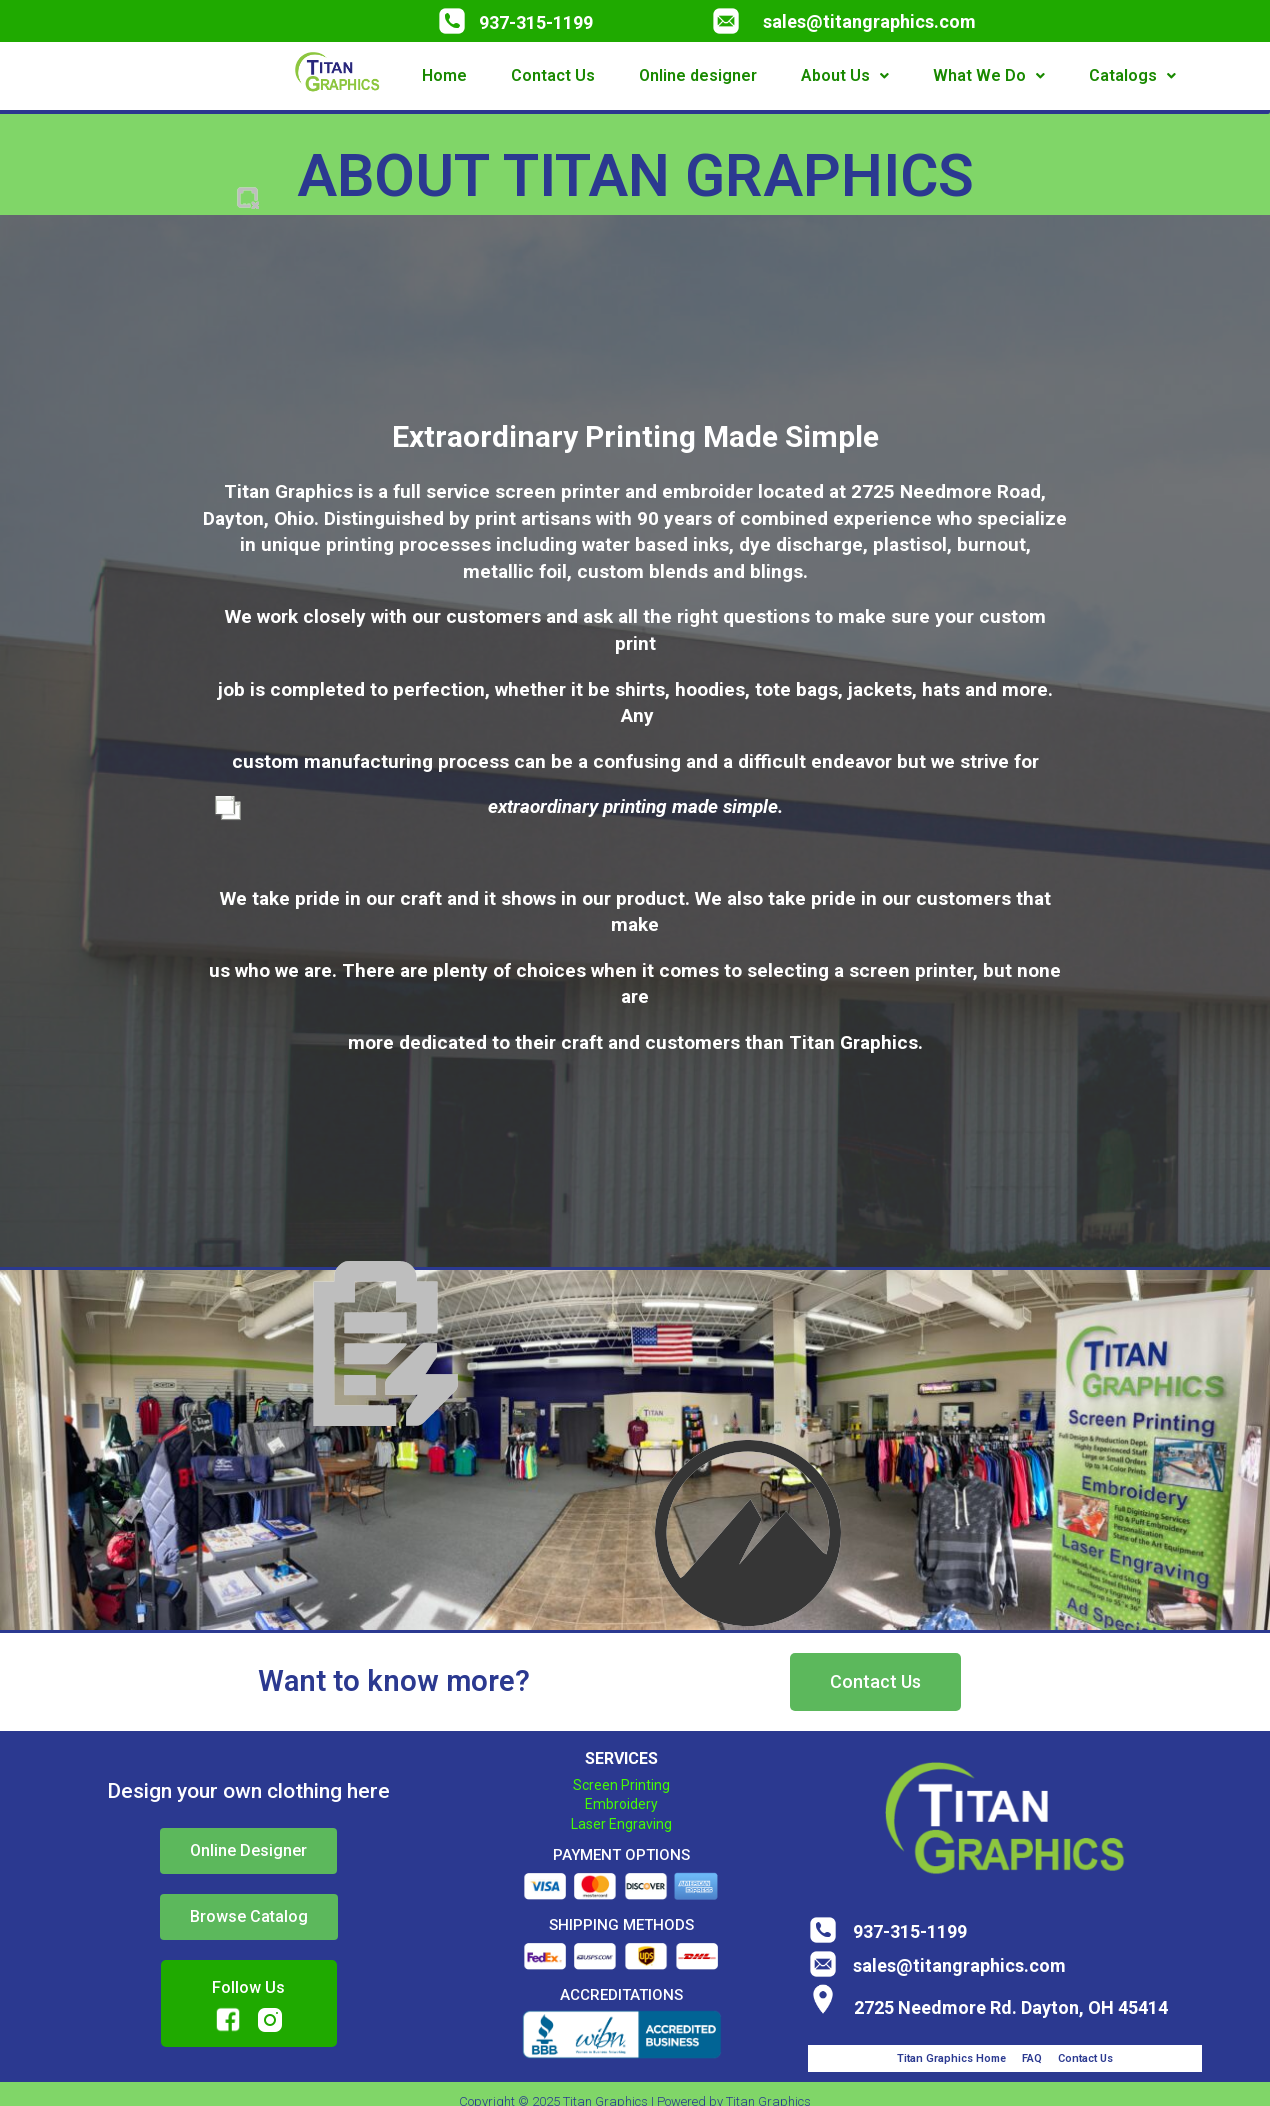 Image resolution: width=1270 pixels, height=2106 pixels. What do you see at coordinates (247, 197) in the screenshot?
I see `indicates wired network connection is offline` at bounding box center [247, 197].